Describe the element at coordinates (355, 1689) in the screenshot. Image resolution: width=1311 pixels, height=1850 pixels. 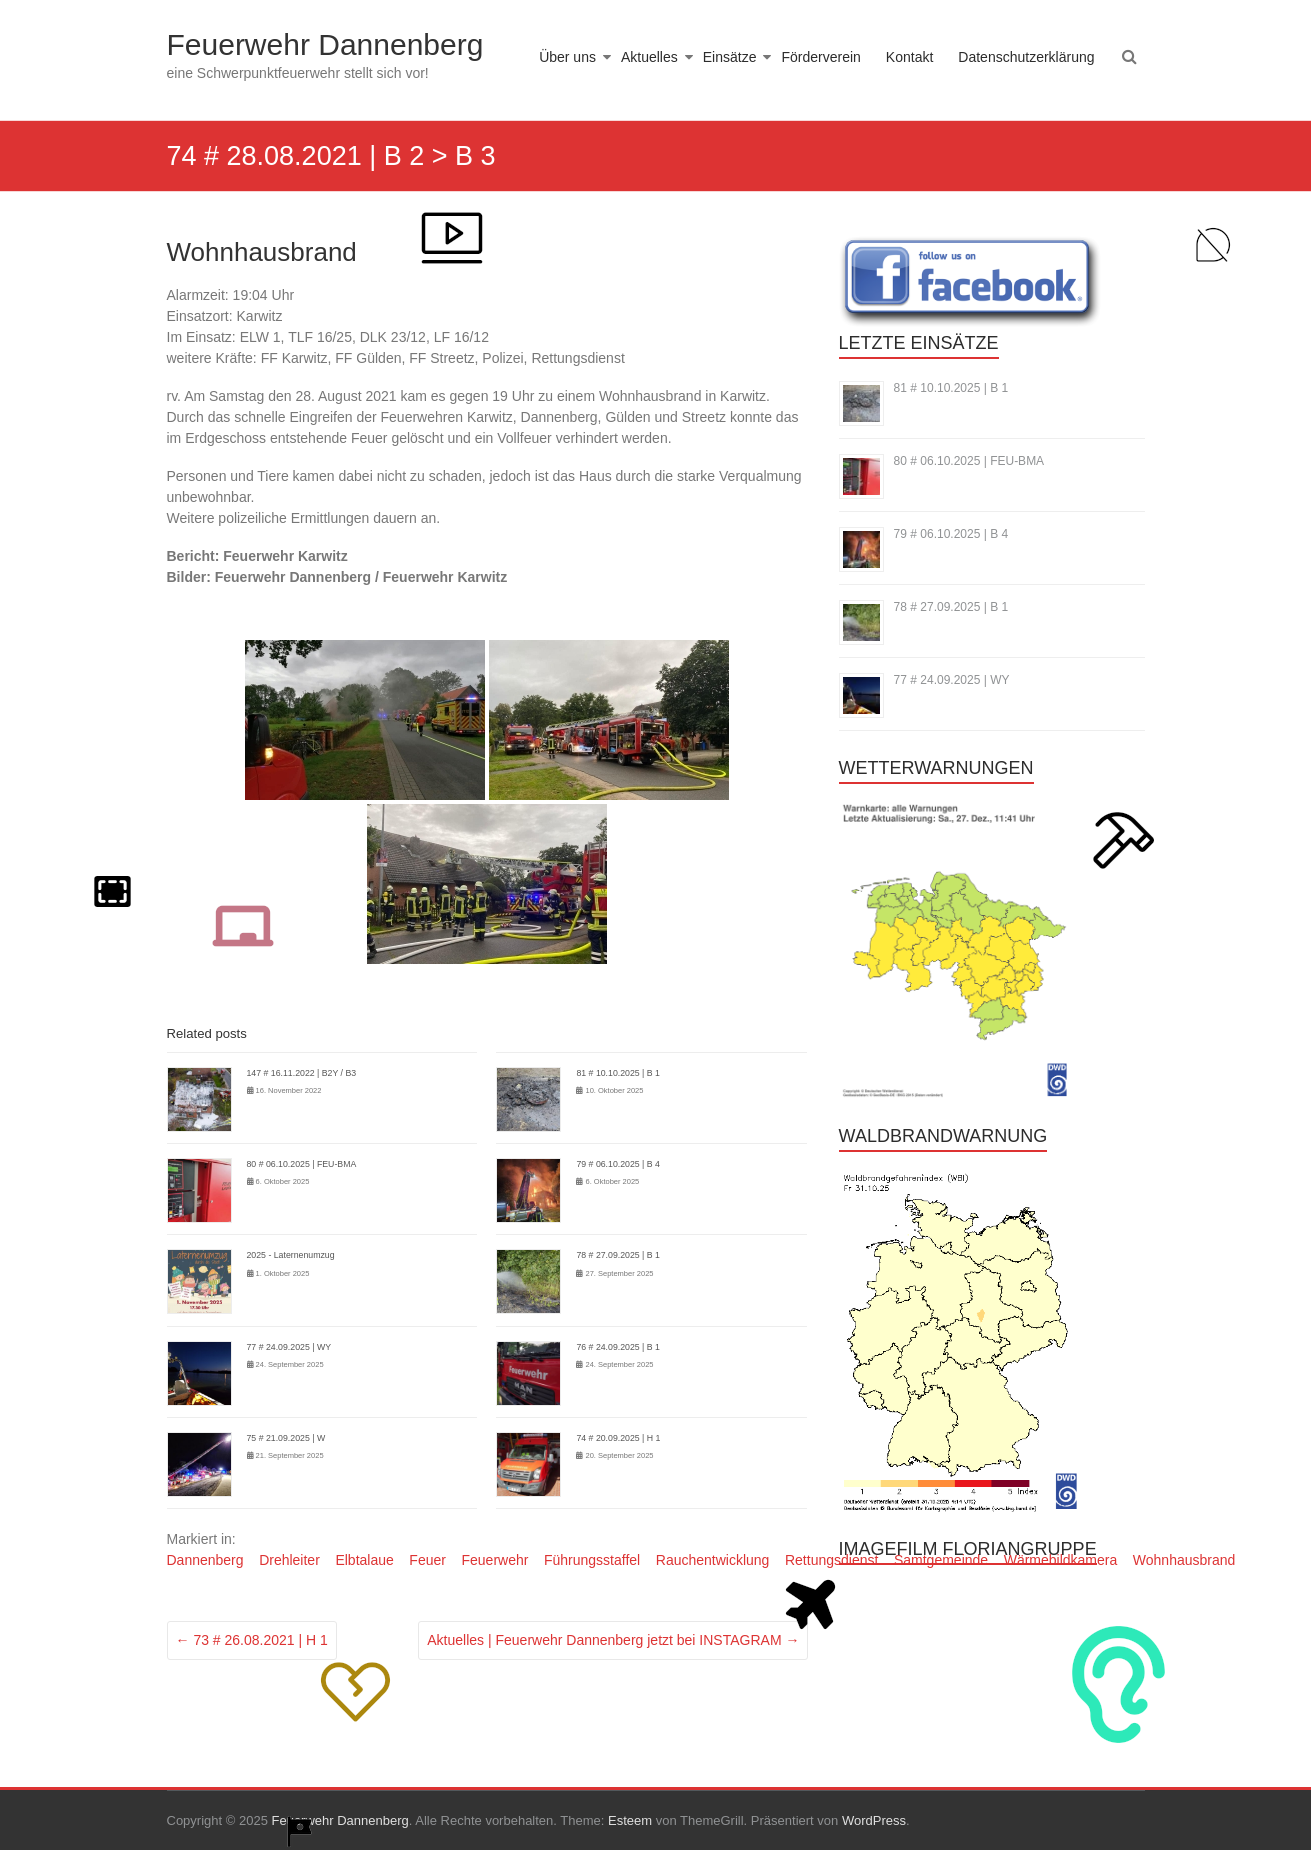
I see `unlike or remove from favorites` at that location.